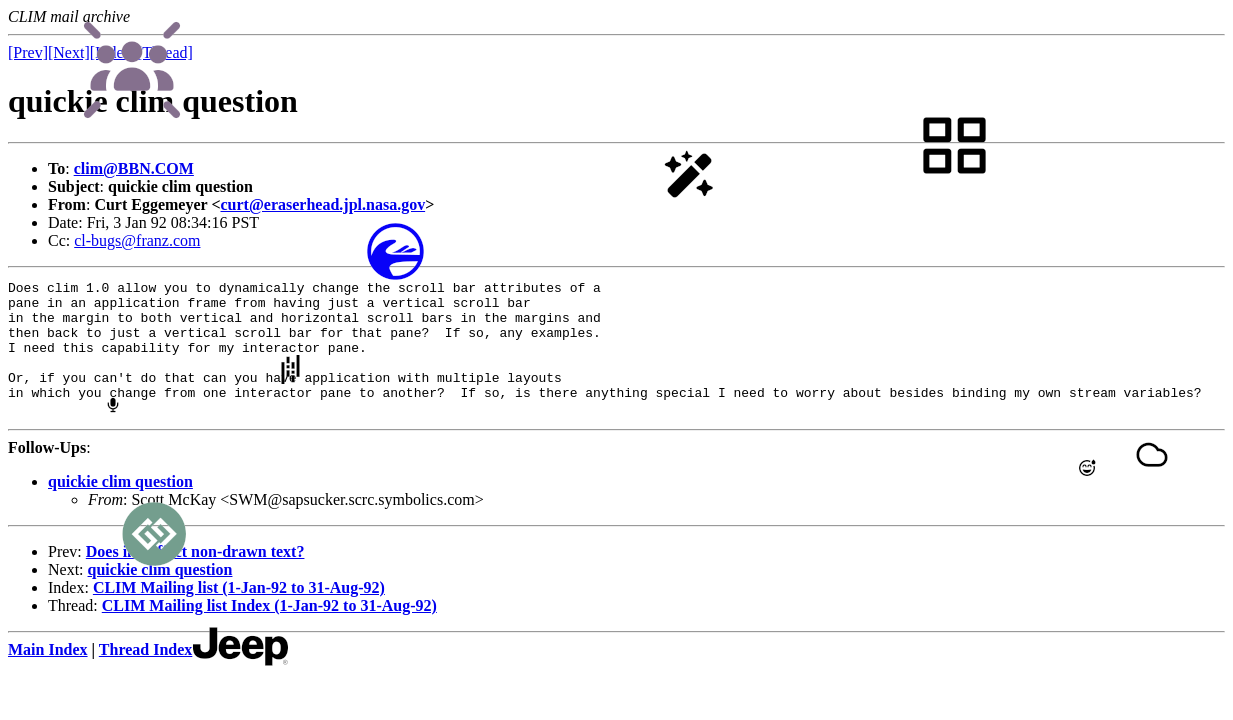 The width and height of the screenshot is (1233, 720). What do you see at coordinates (1152, 454) in the screenshot?
I see `indicates cloudy weather conditions` at bounding box center [1152, 454].